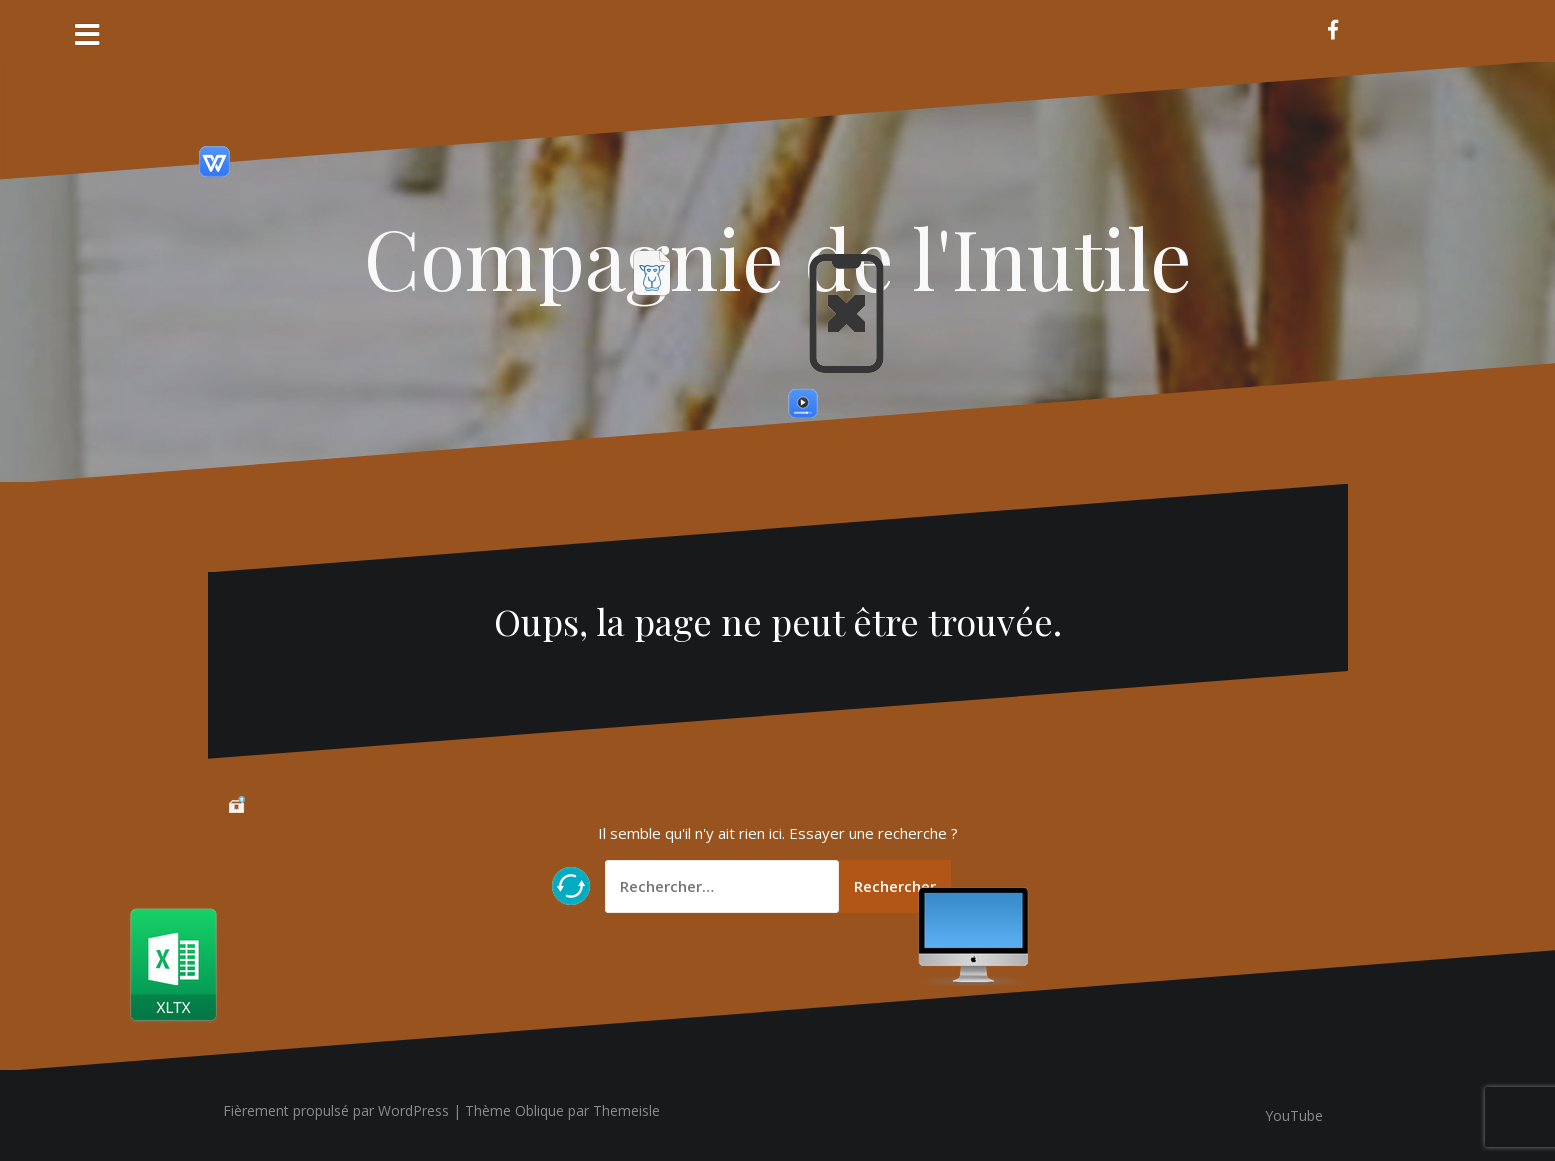  Describe the element at coordinates (973, 920) in the screenshot. I see `represents this mac in system preferences or network settings` at that location.